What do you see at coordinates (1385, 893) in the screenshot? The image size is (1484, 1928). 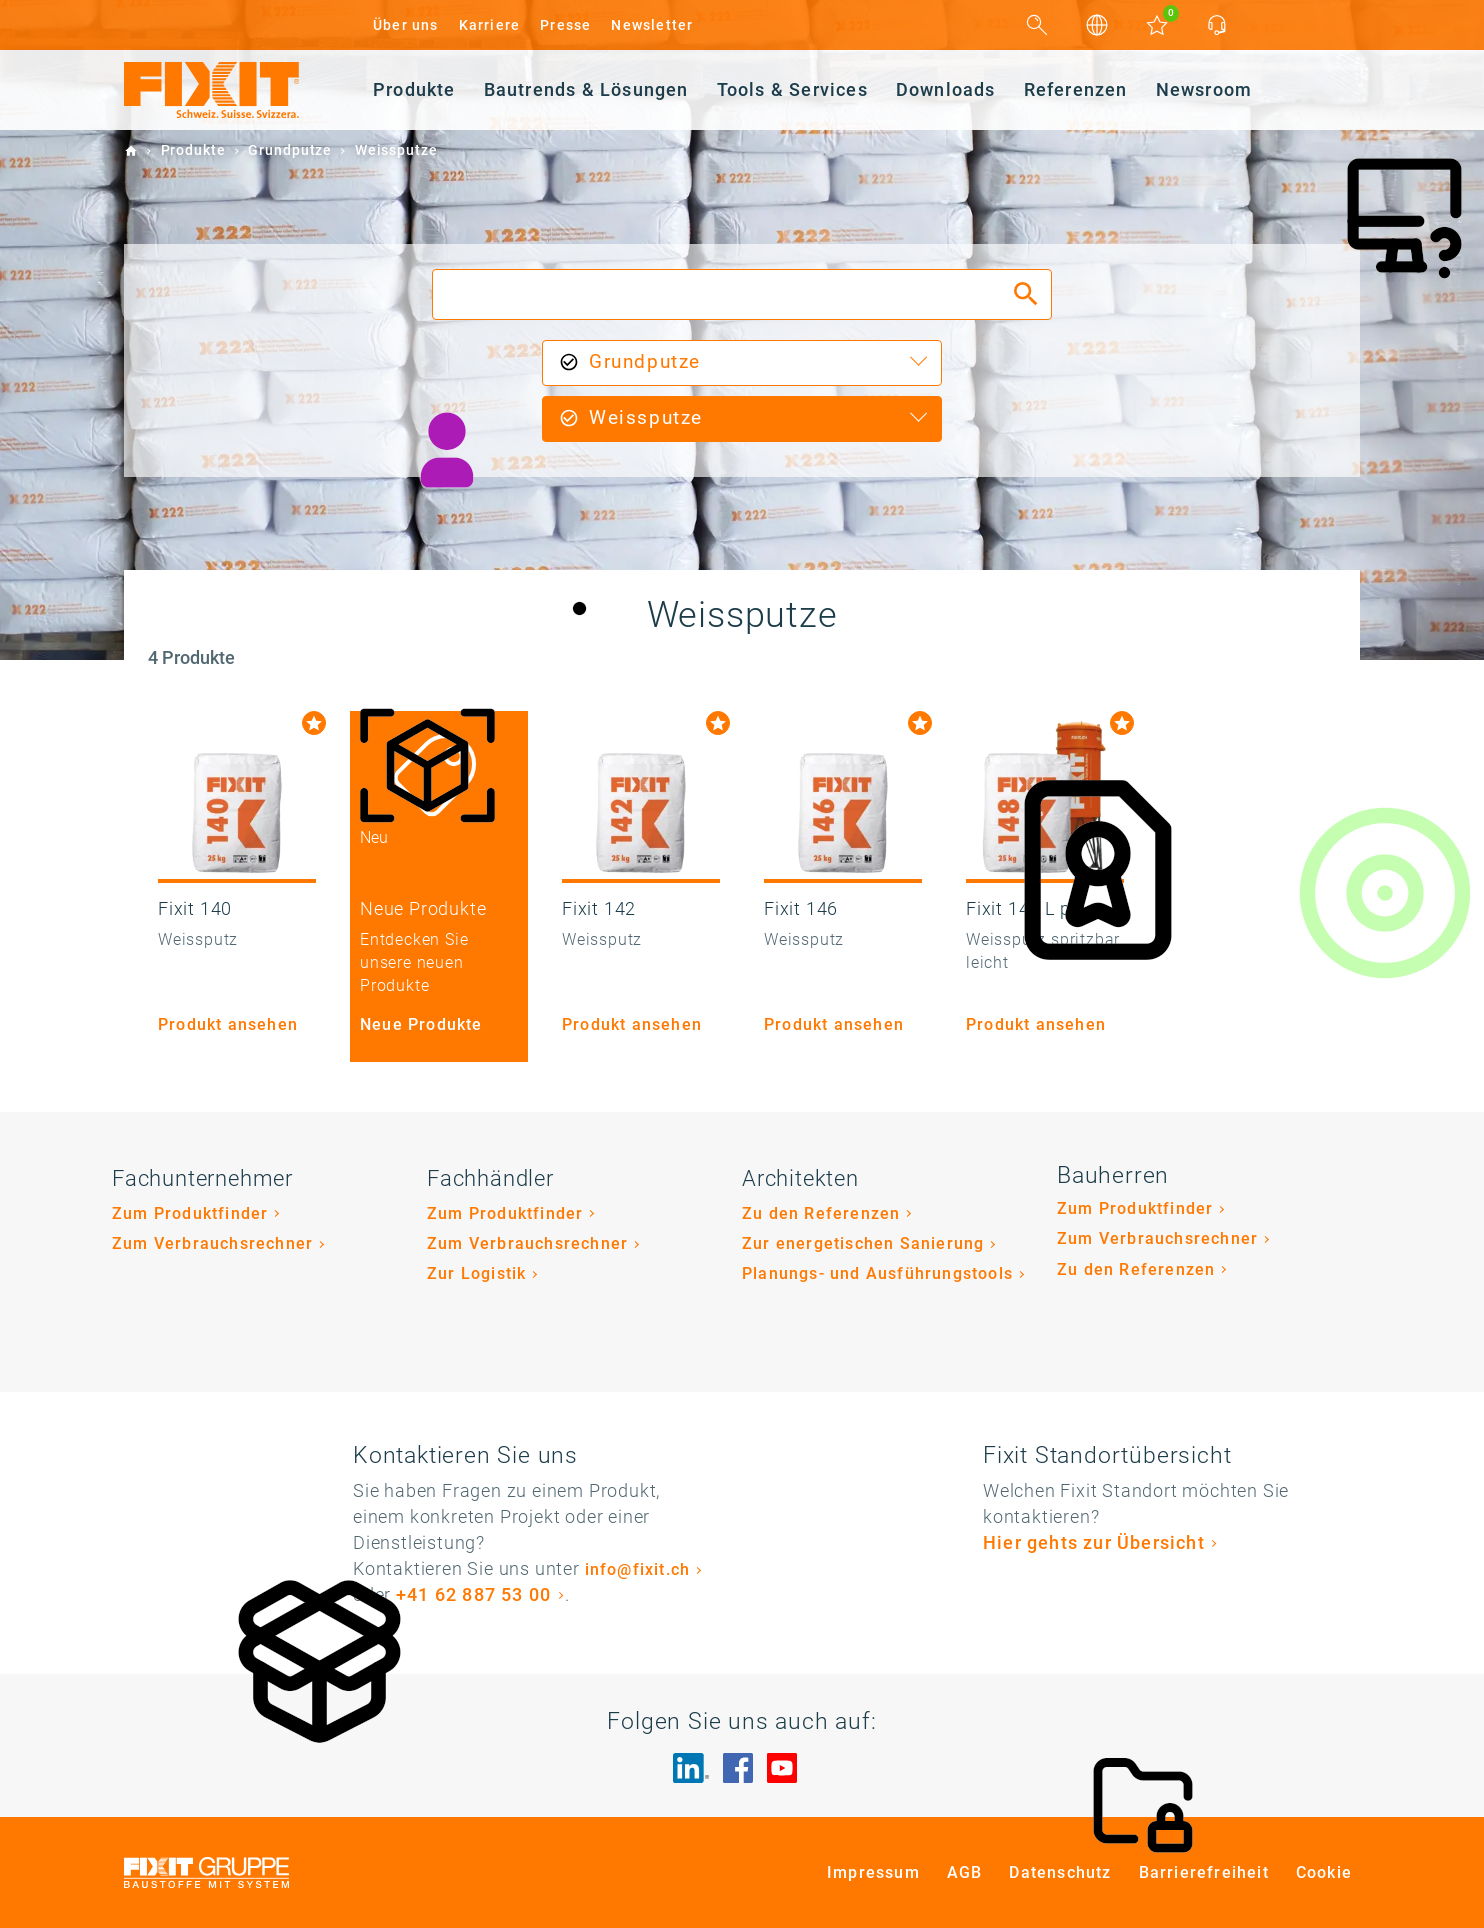 I see `play or access music library` at bounding box center [1385, 893].